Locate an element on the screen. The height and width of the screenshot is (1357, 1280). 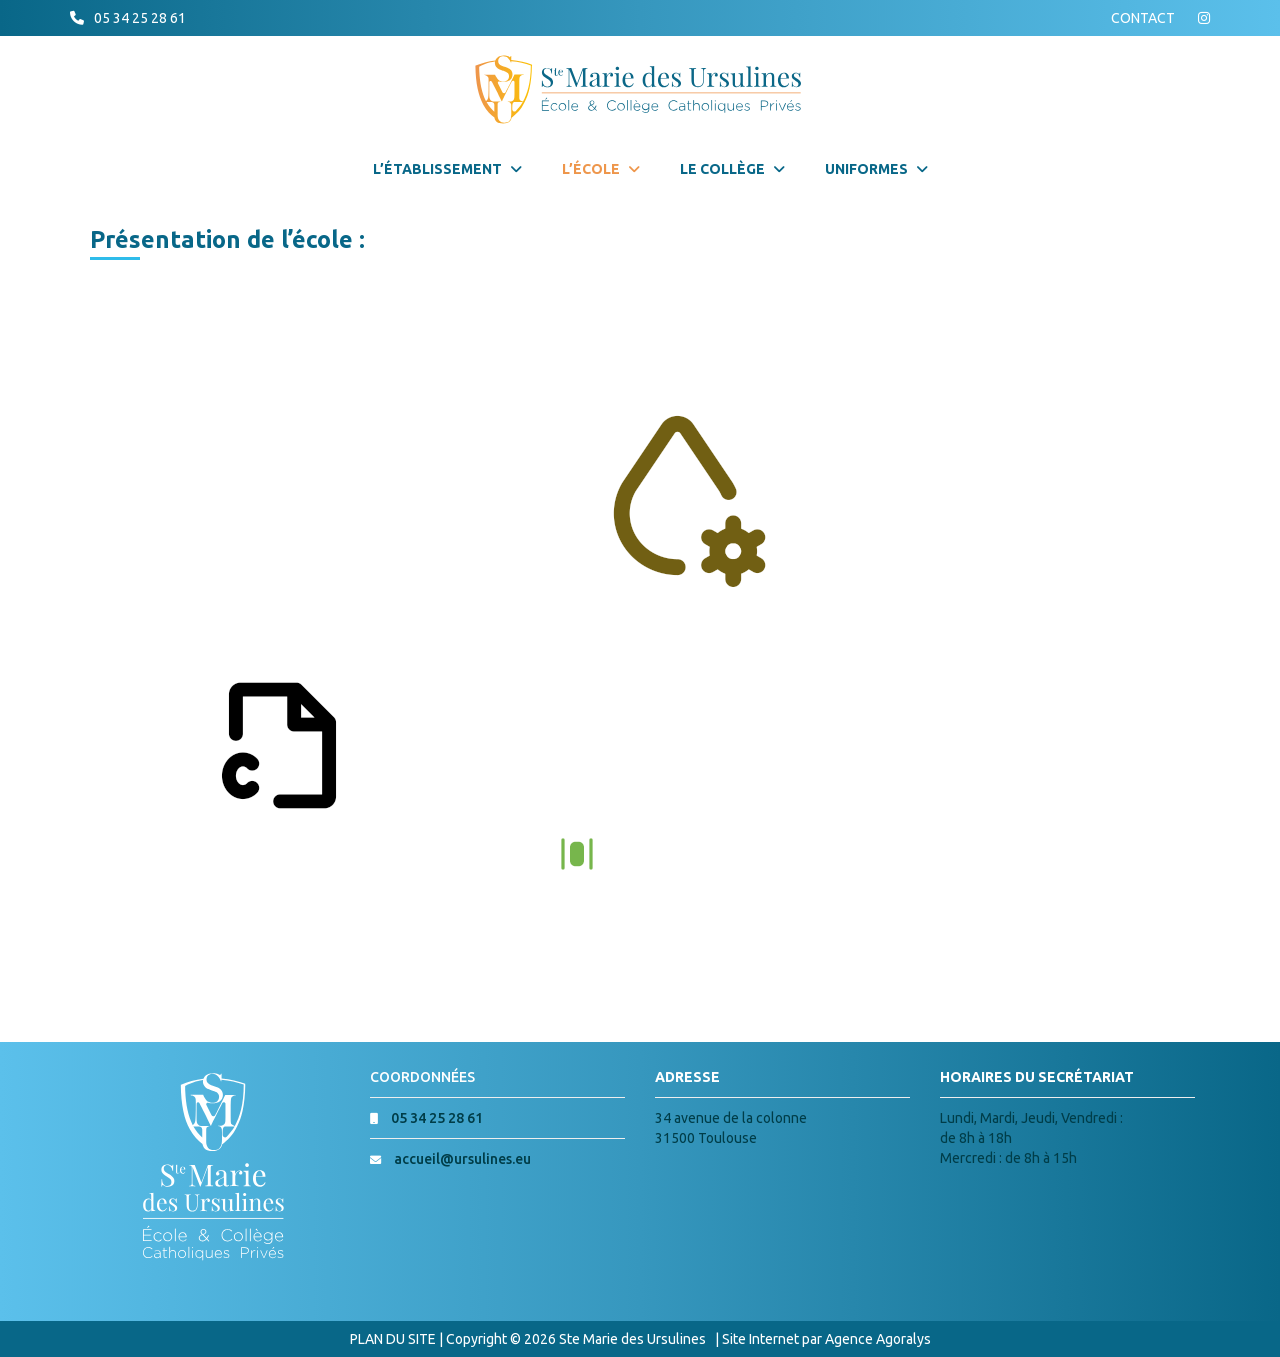
open a C programming language file is located at coordinates (282, 745).